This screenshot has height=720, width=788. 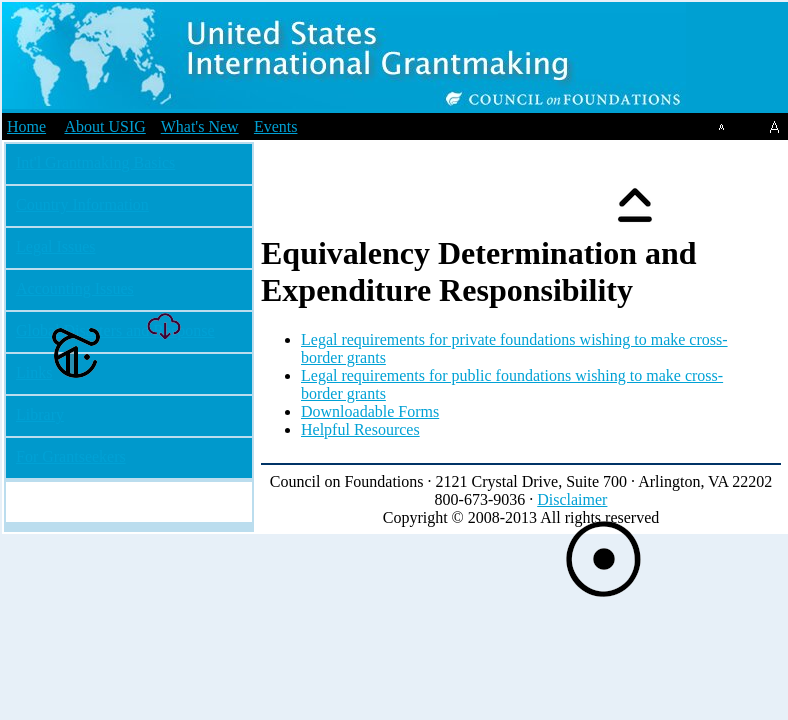 What do you see at coordinates (164, 325) in the screenshot?
I see `download file from cloud storage` at bounding box center [164, 325].